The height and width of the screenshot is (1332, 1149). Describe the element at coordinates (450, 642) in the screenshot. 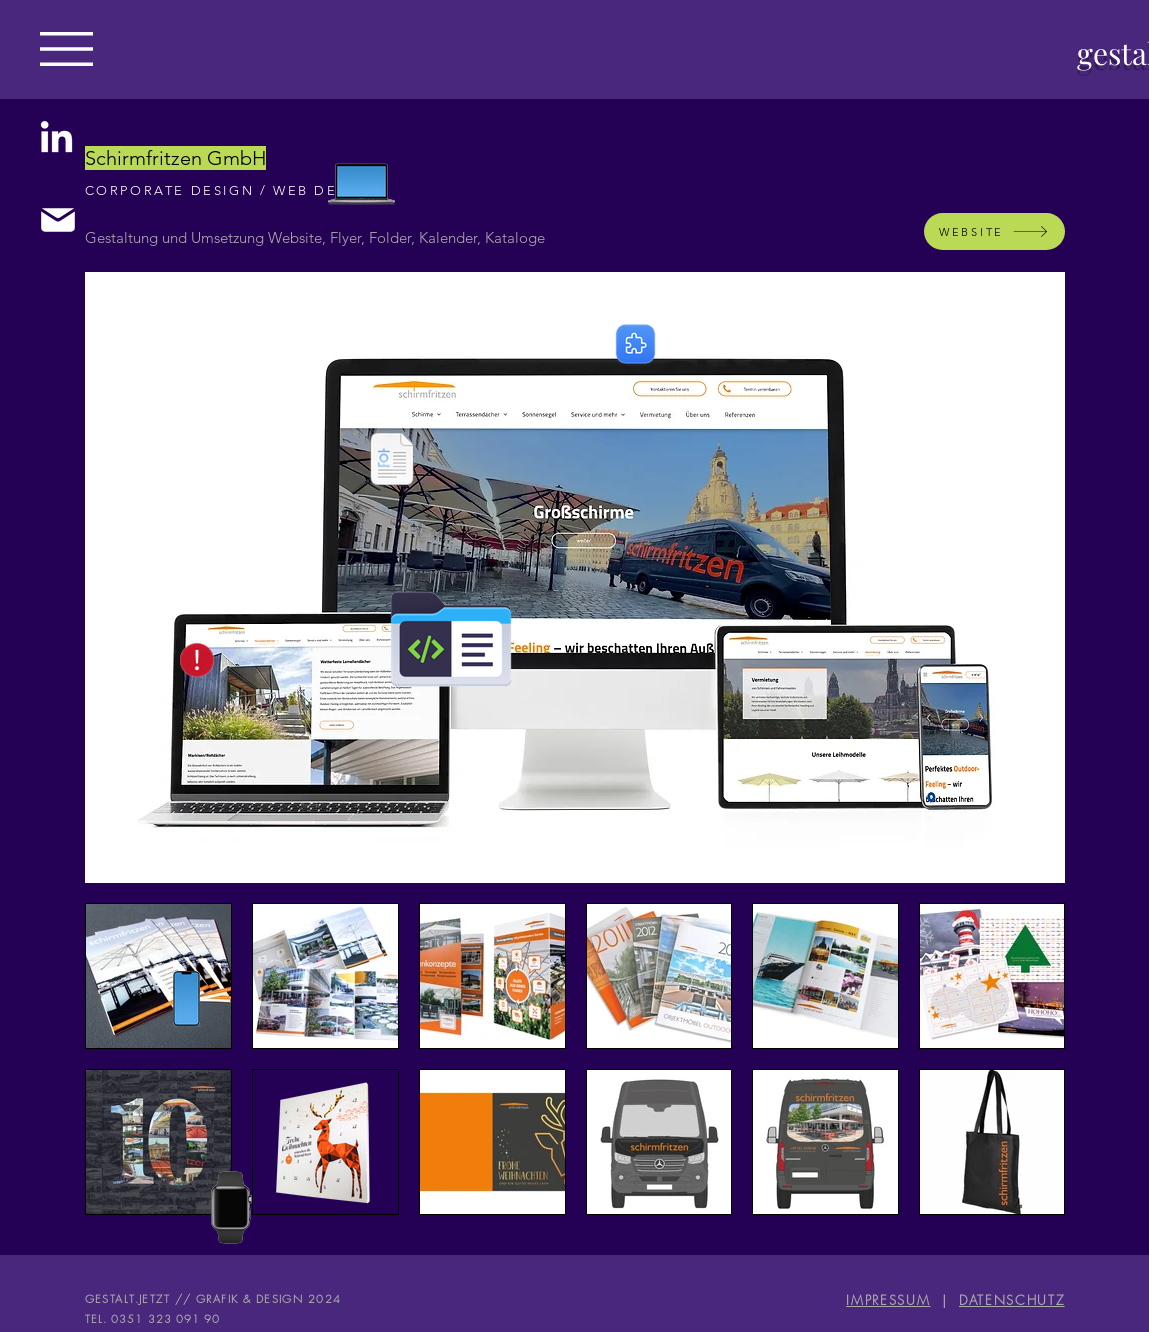

I see `open folder containing programming files` at that location.